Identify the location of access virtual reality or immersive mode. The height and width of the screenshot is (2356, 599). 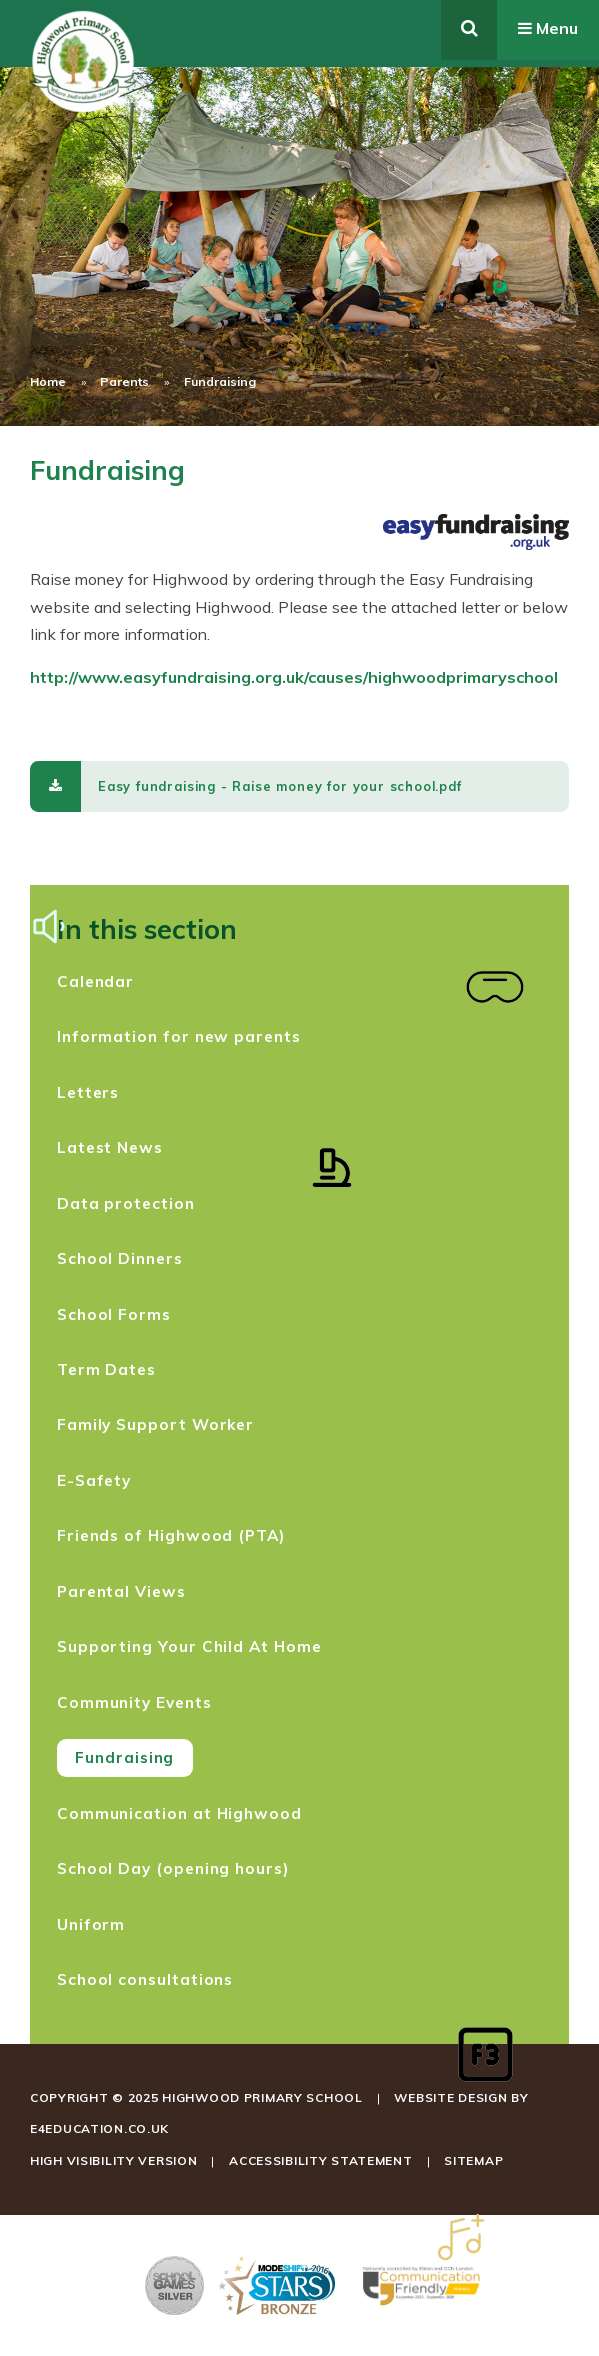
(495, 987).